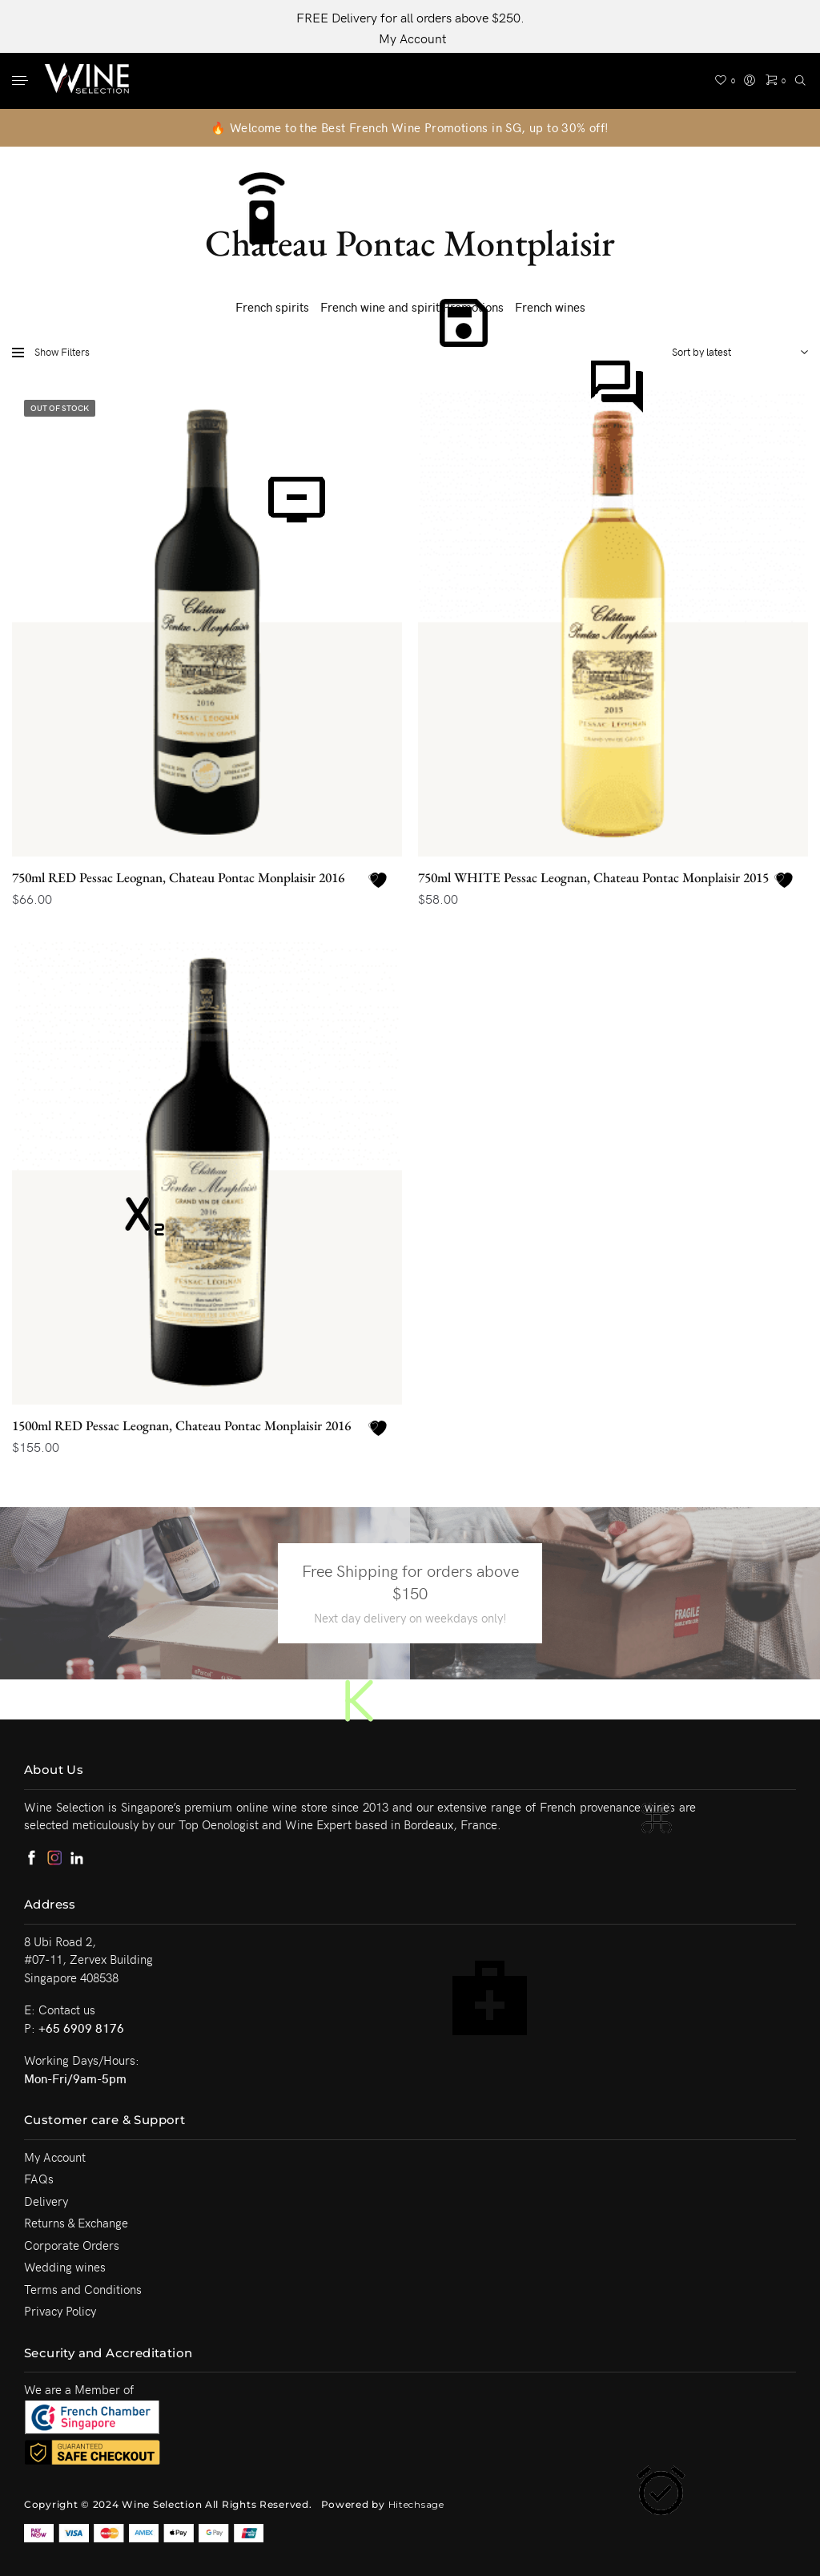 Image resolution: width=820 pixels, height=2576 pixels. I want to click on open discussion forum or community chat, so click(617, 386).